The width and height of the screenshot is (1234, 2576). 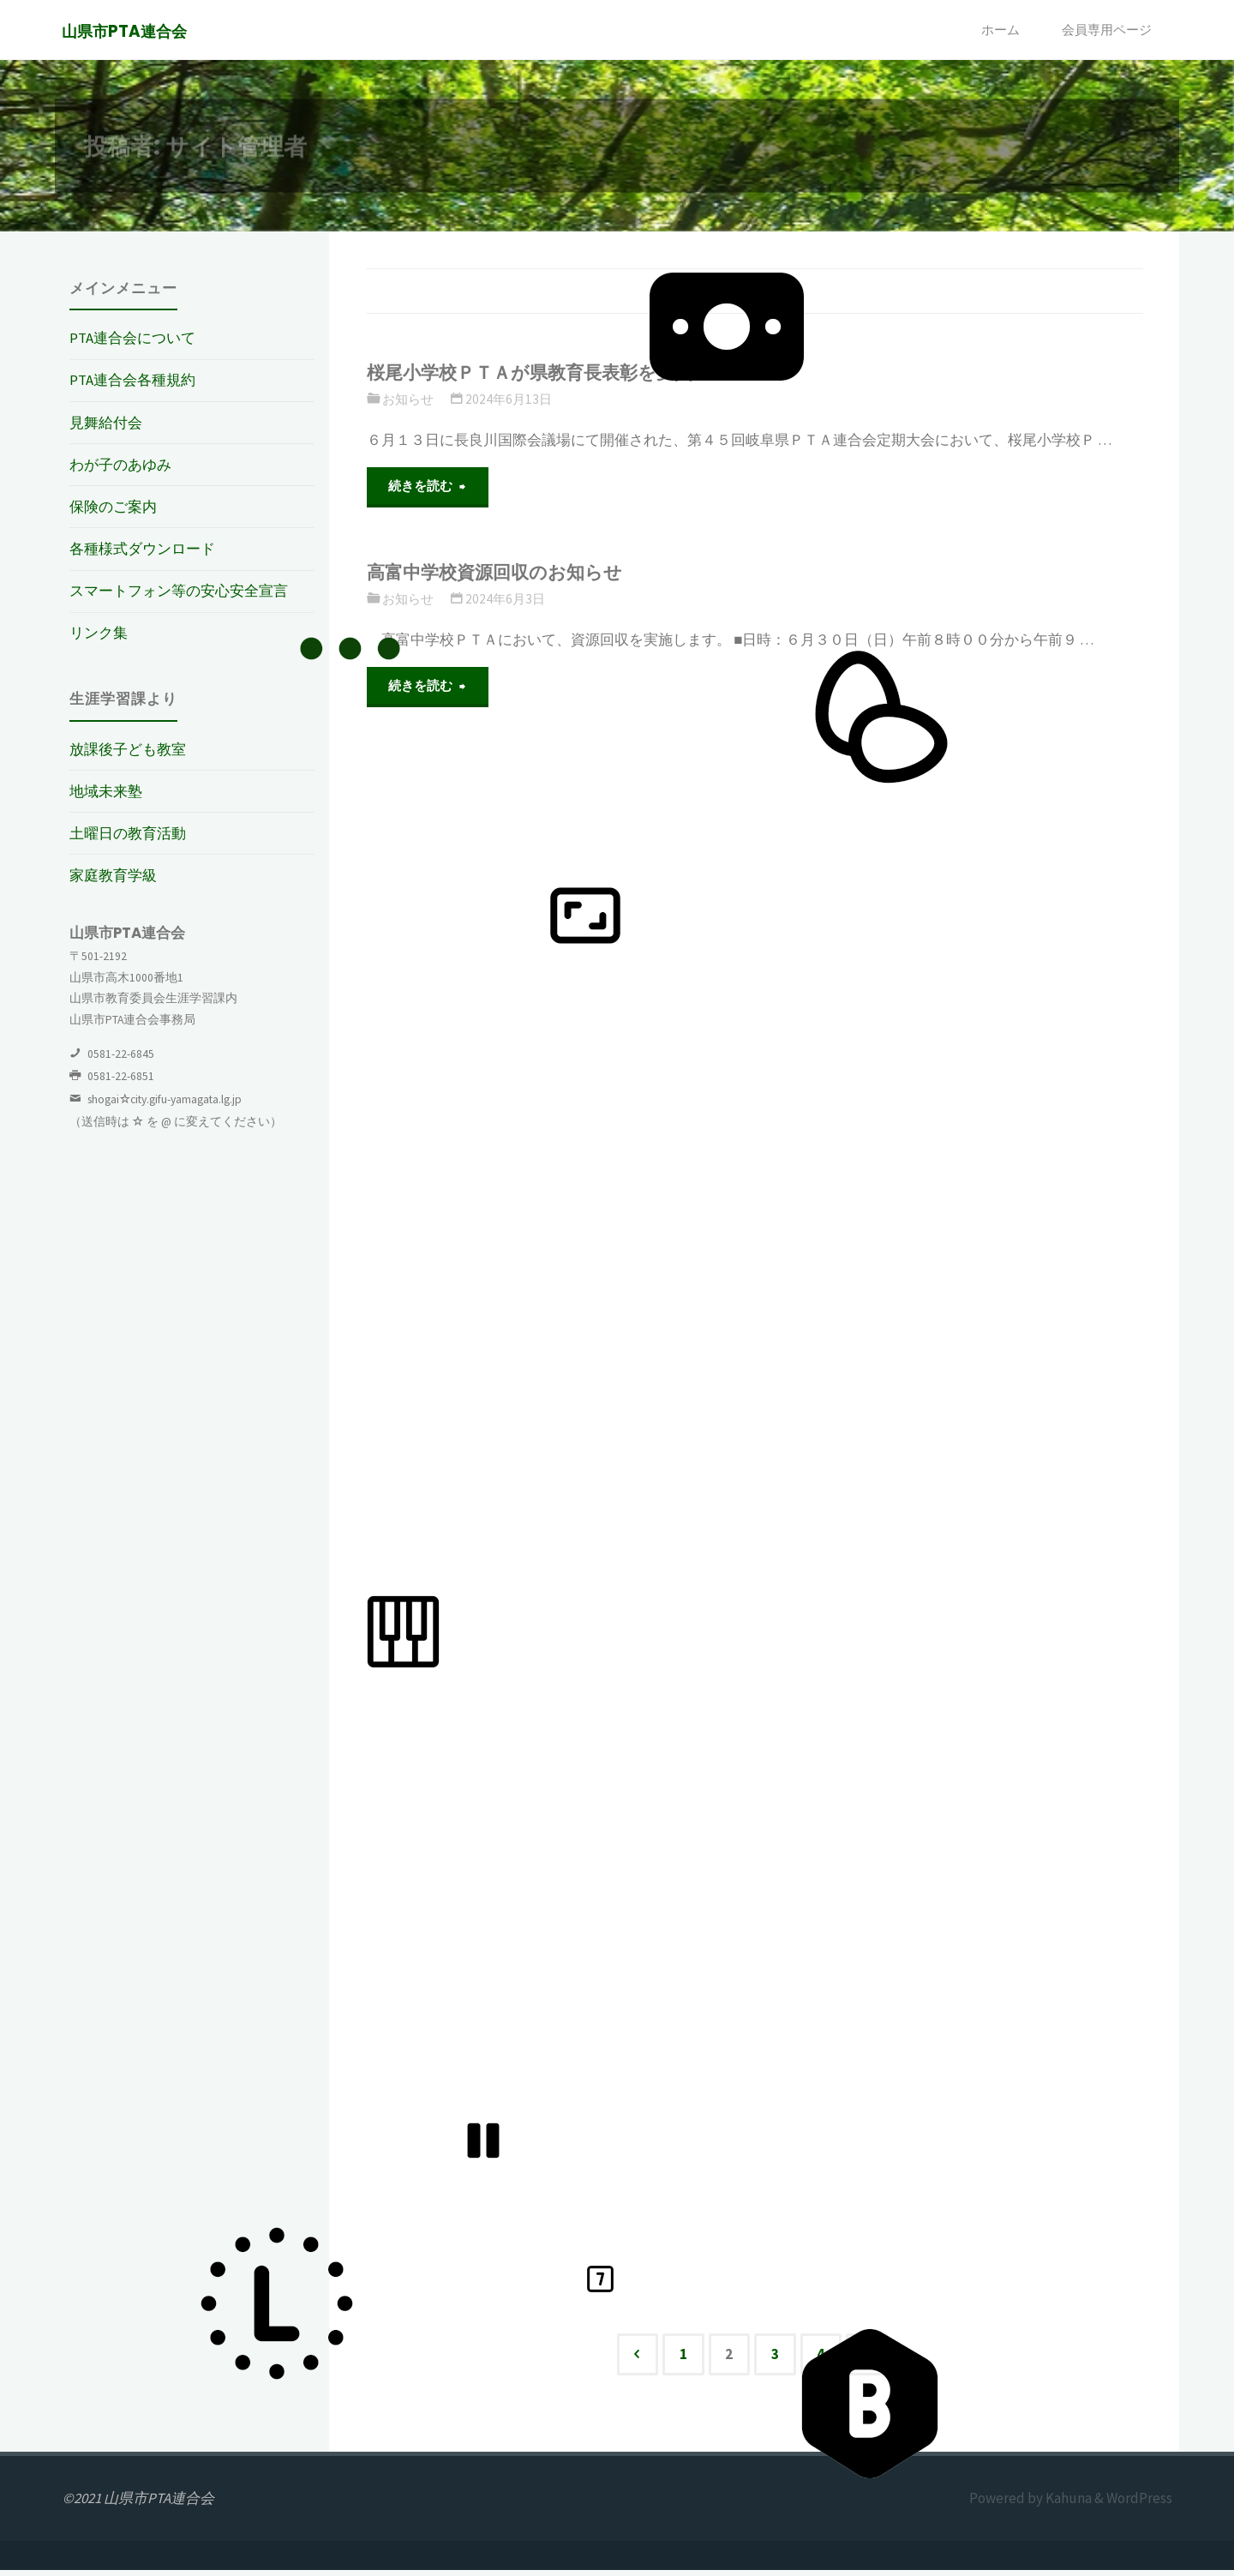 What do you see at coordinates (585, 916) in the screenshot?
I see `adjust aspect ratio settings` at bounding box center [585, 916].